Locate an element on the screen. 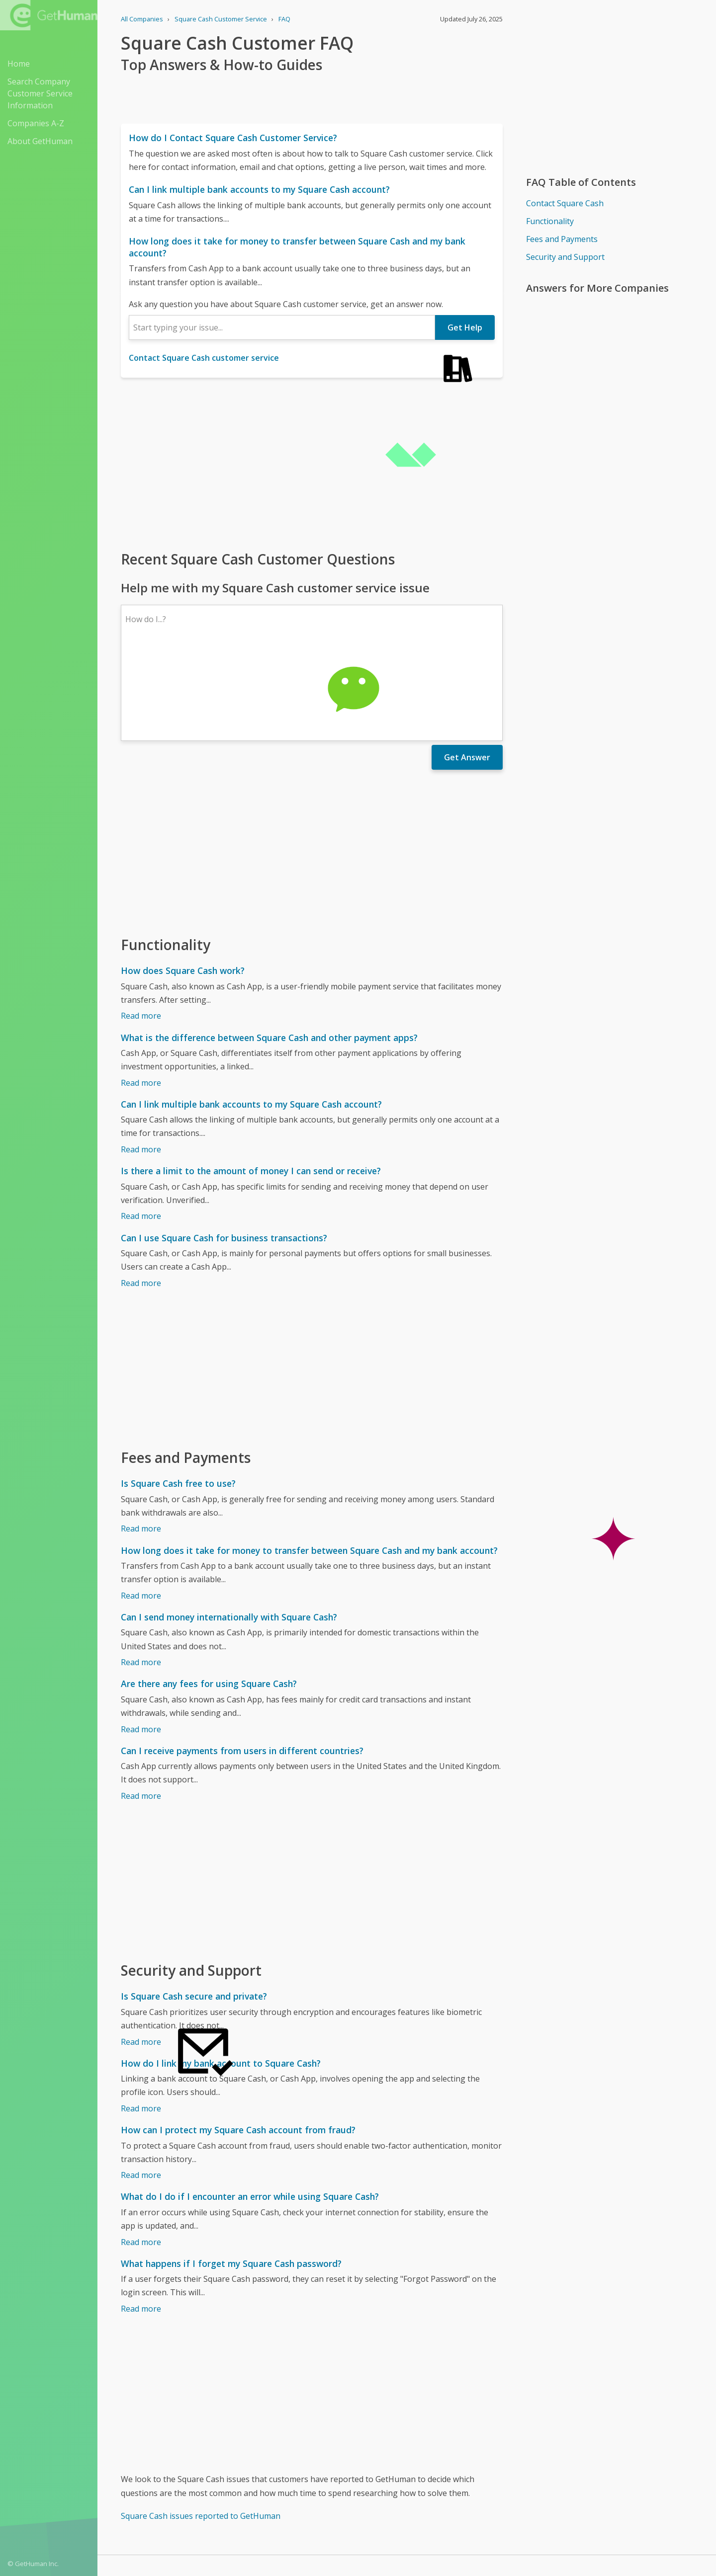 This screenshot has width=716, height=2576. Alpine.js framework logo is located at coordinates (411, 455).